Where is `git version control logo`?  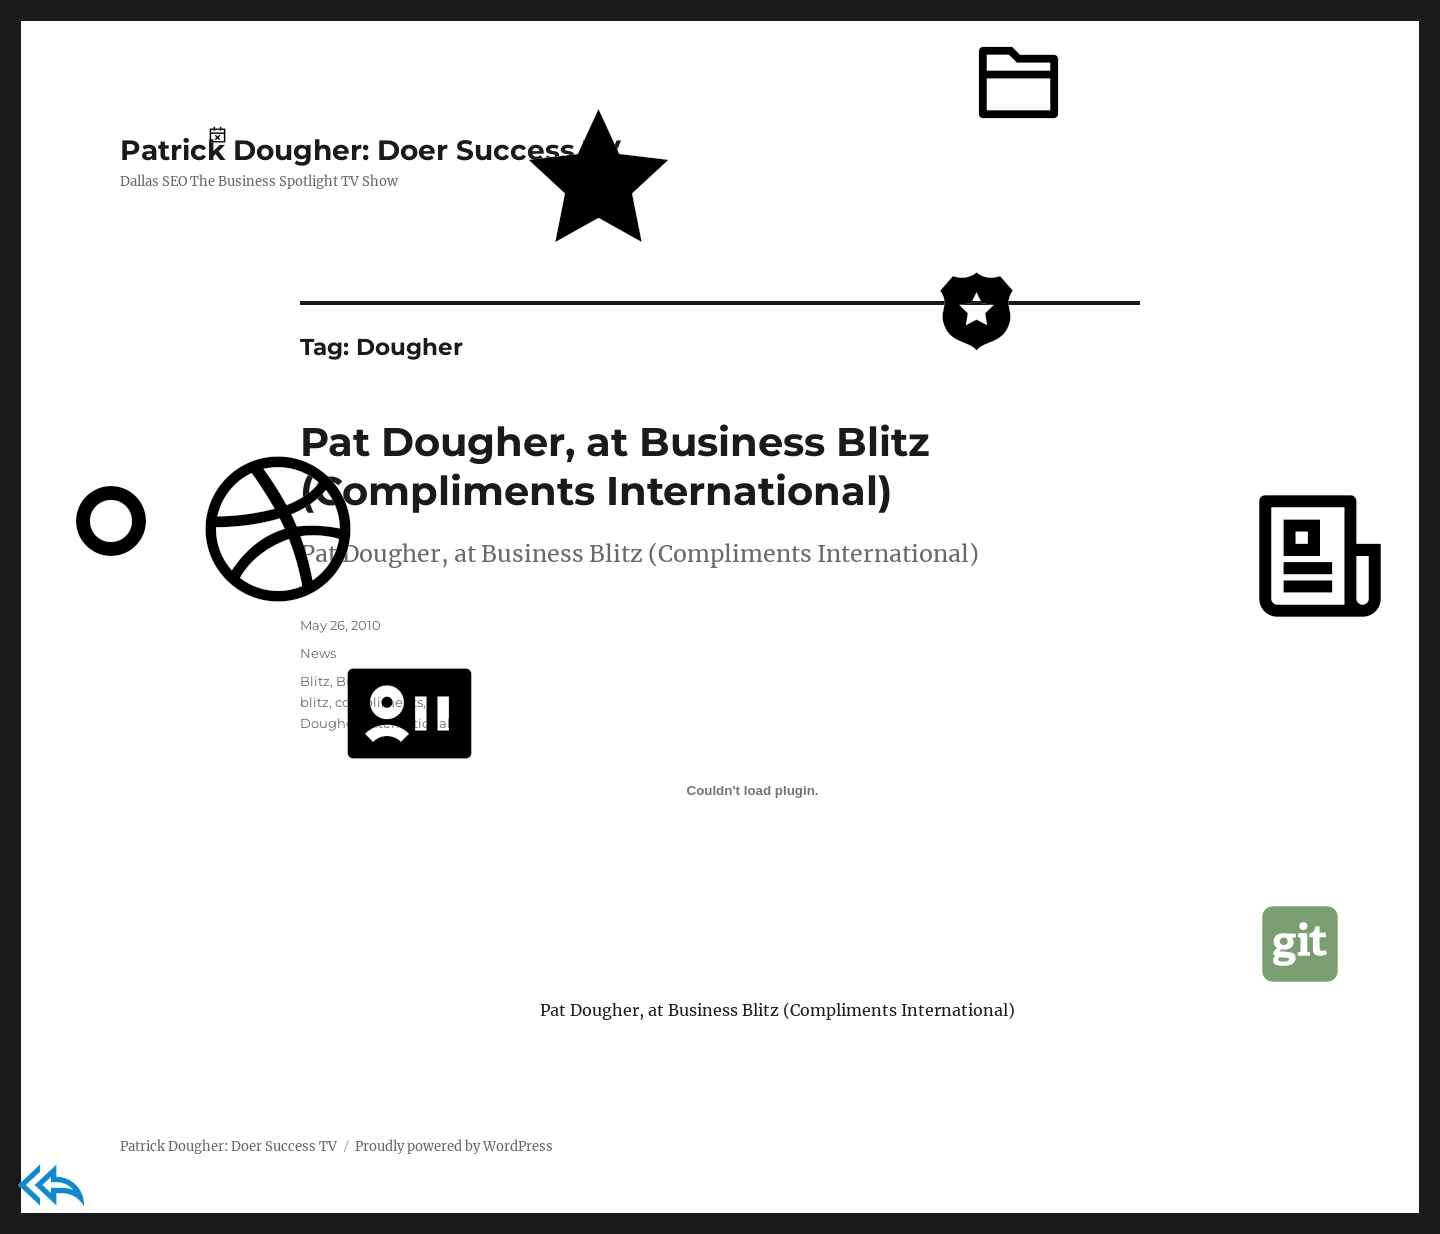 git version control logo is located at coordinates (1300, 944).